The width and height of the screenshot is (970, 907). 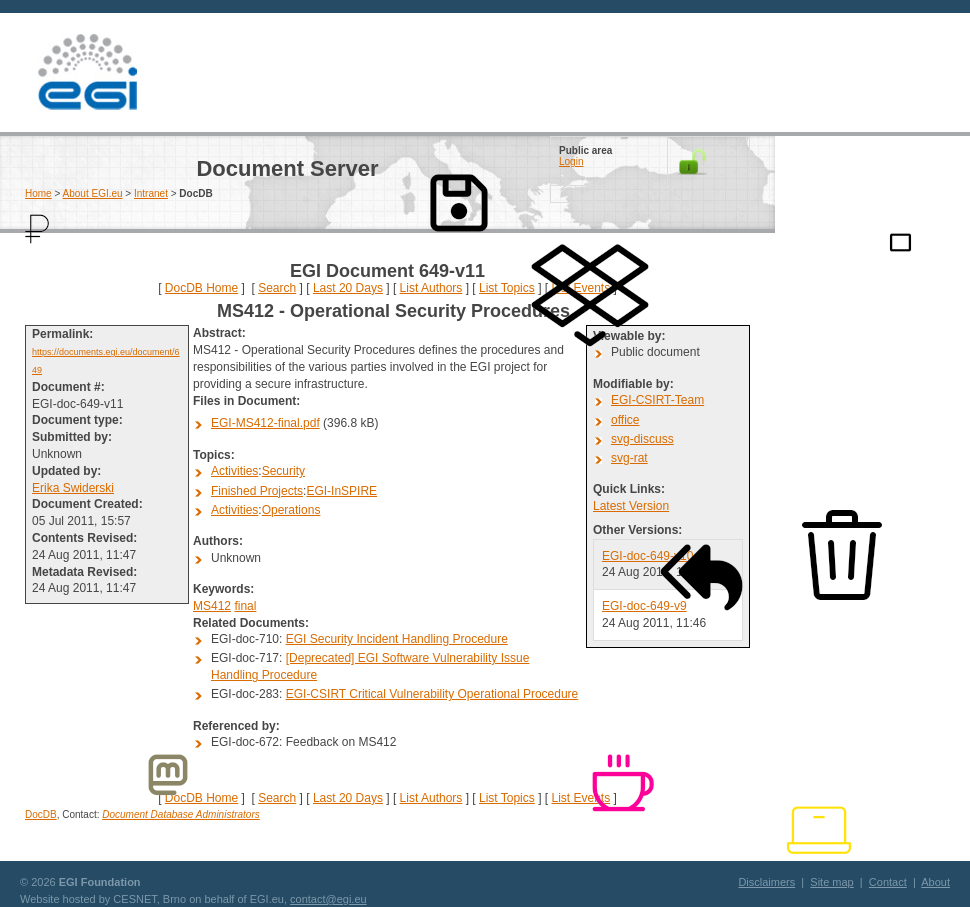 I want to click on find nearby coffee shops, so click(x=621, y=785).